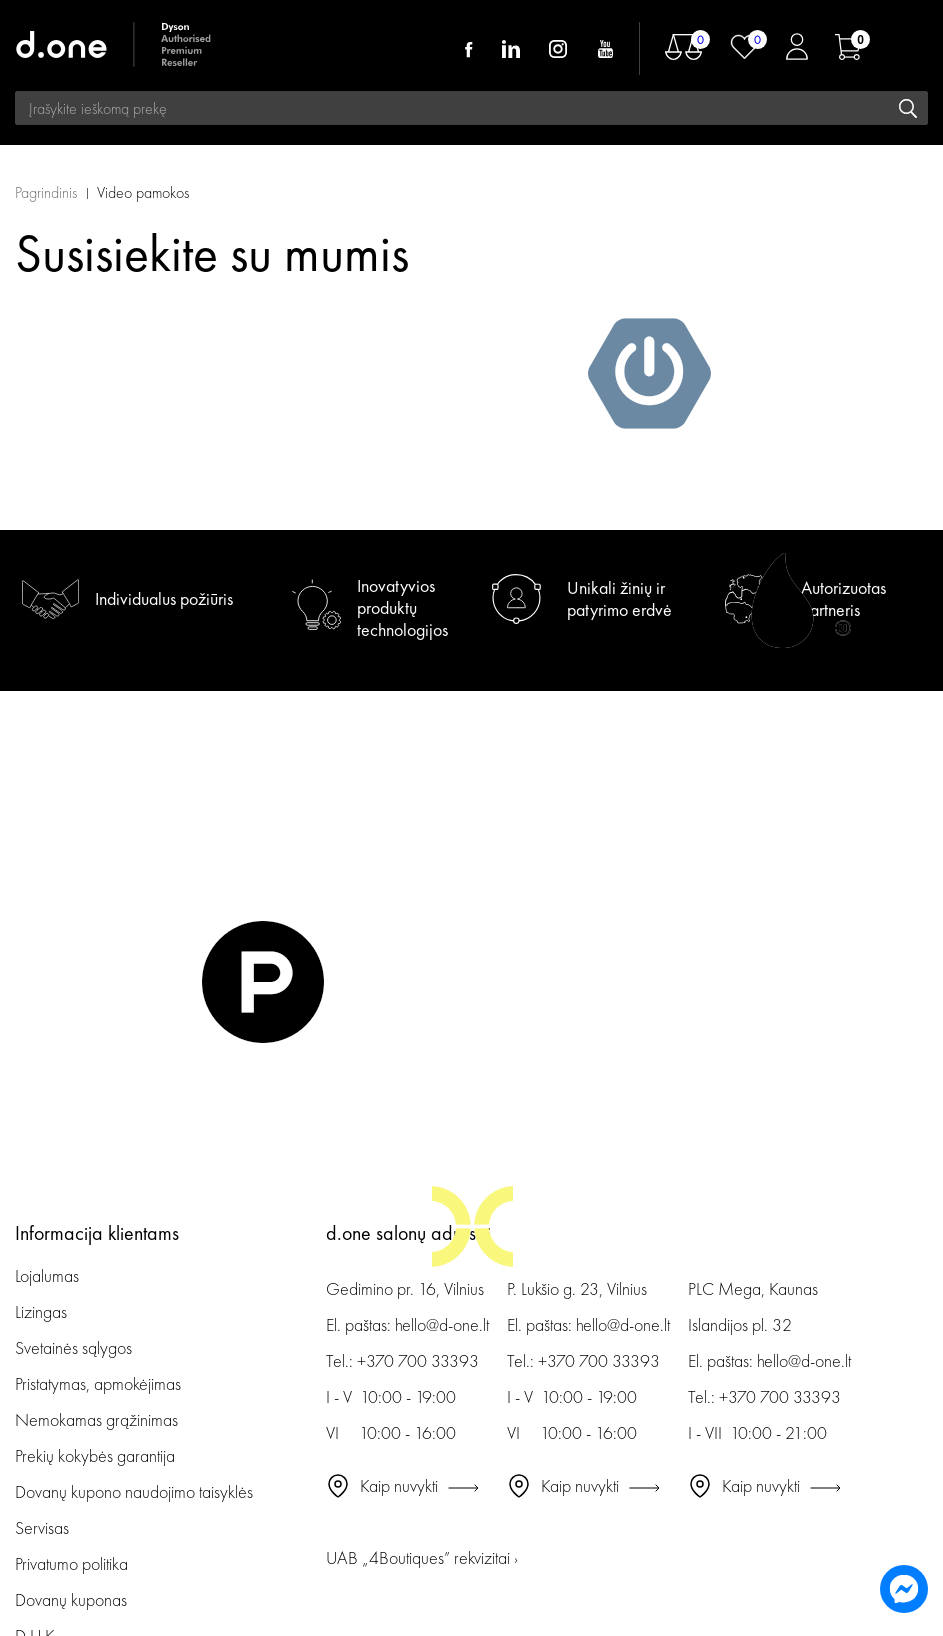 This screenshot has width=943, height=1636. I want to click on elixir programming language logo, so click(782, 600).